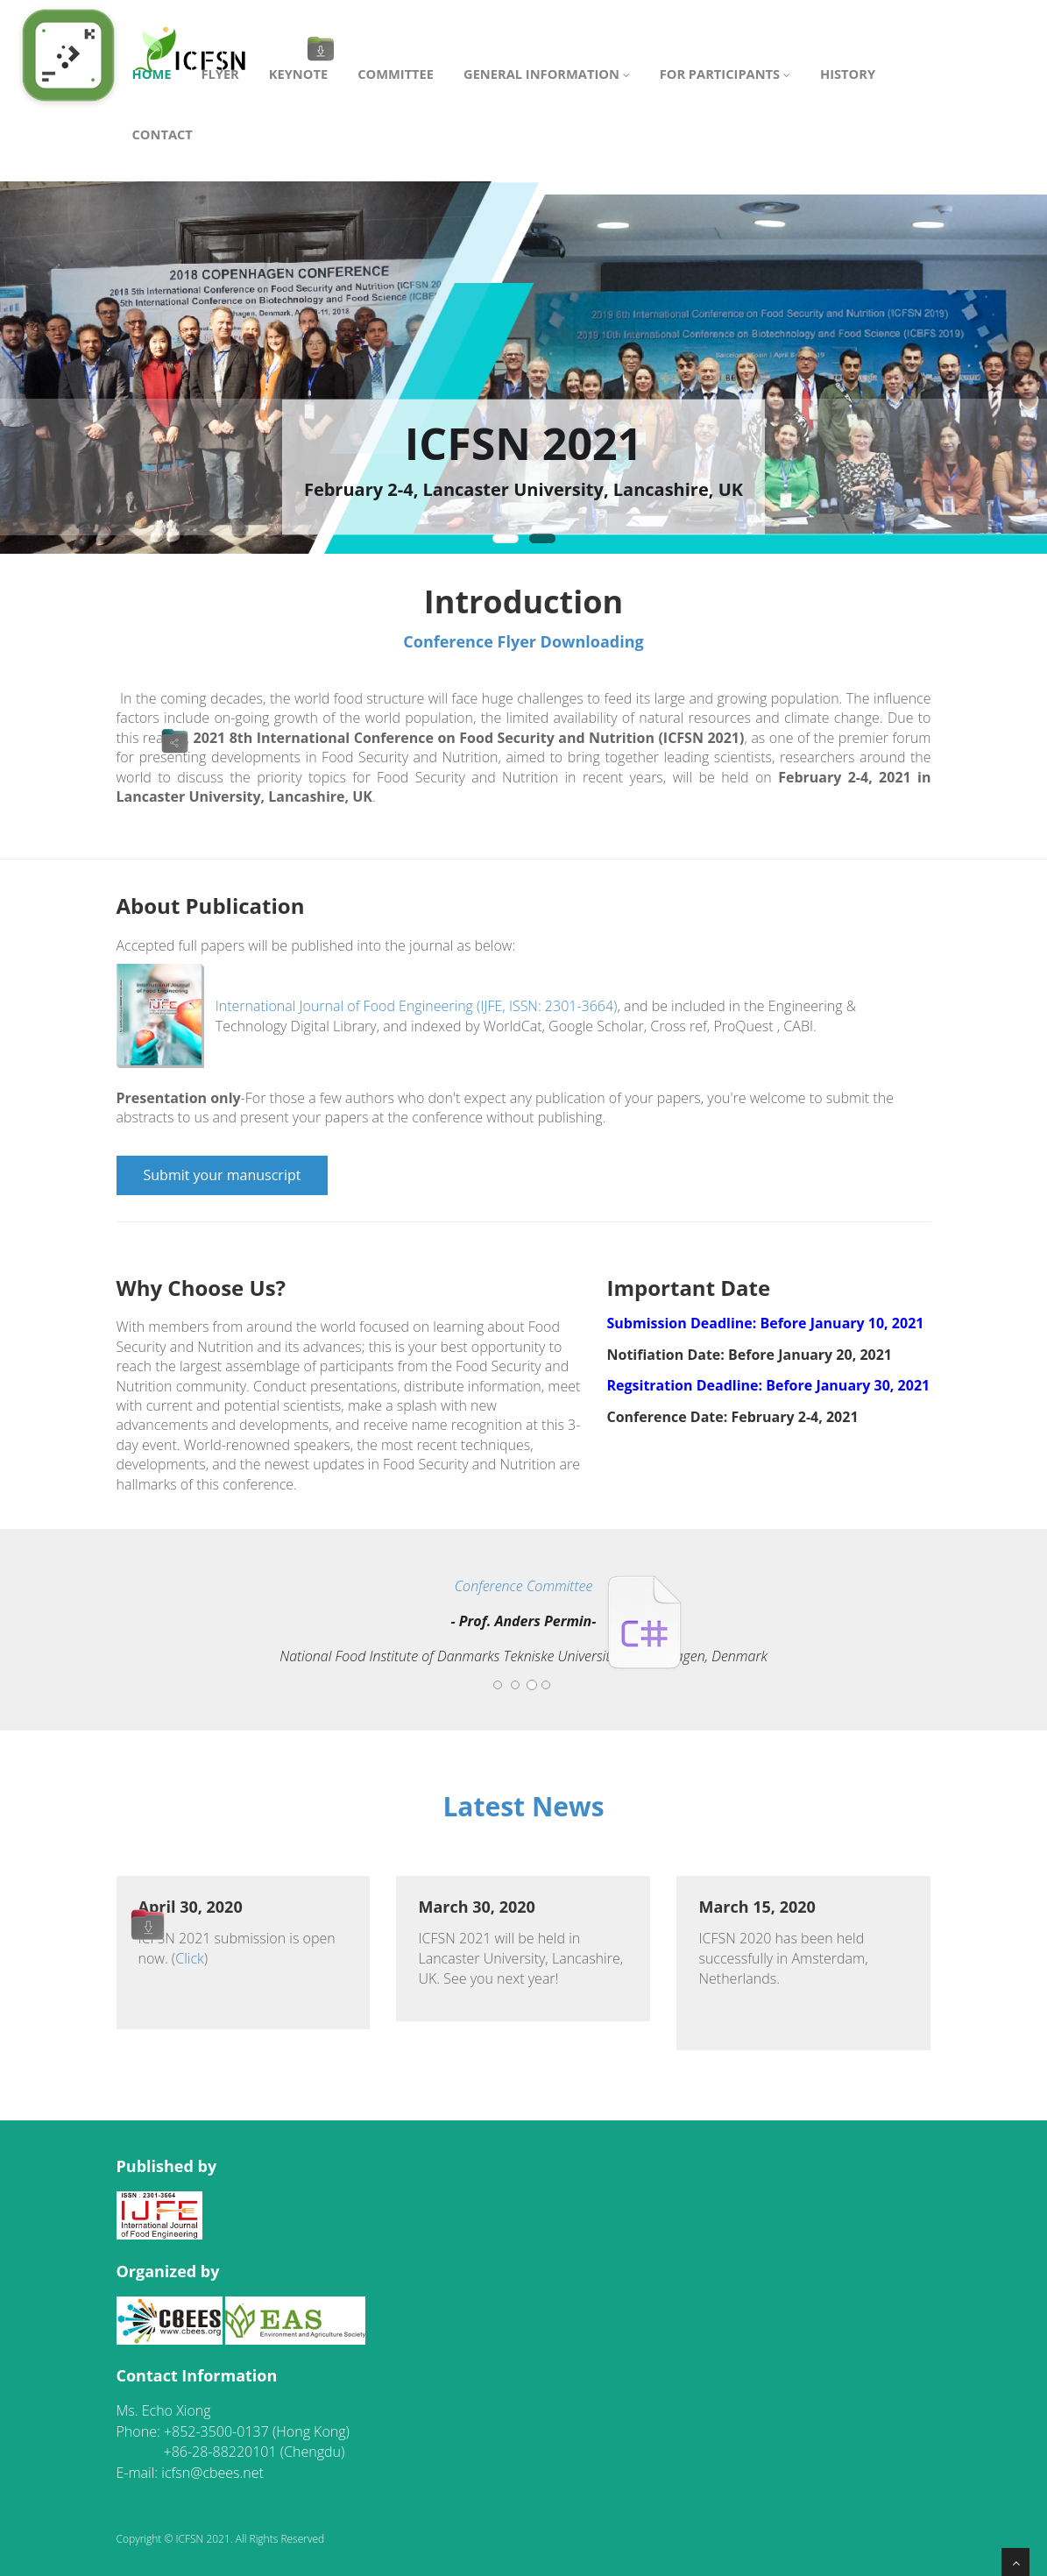 The height and width of the screenshot is (2576, 1047). Describe the element at coordinates (147, 1924) in the screenshot. I see `open your downloads folder` at that location.